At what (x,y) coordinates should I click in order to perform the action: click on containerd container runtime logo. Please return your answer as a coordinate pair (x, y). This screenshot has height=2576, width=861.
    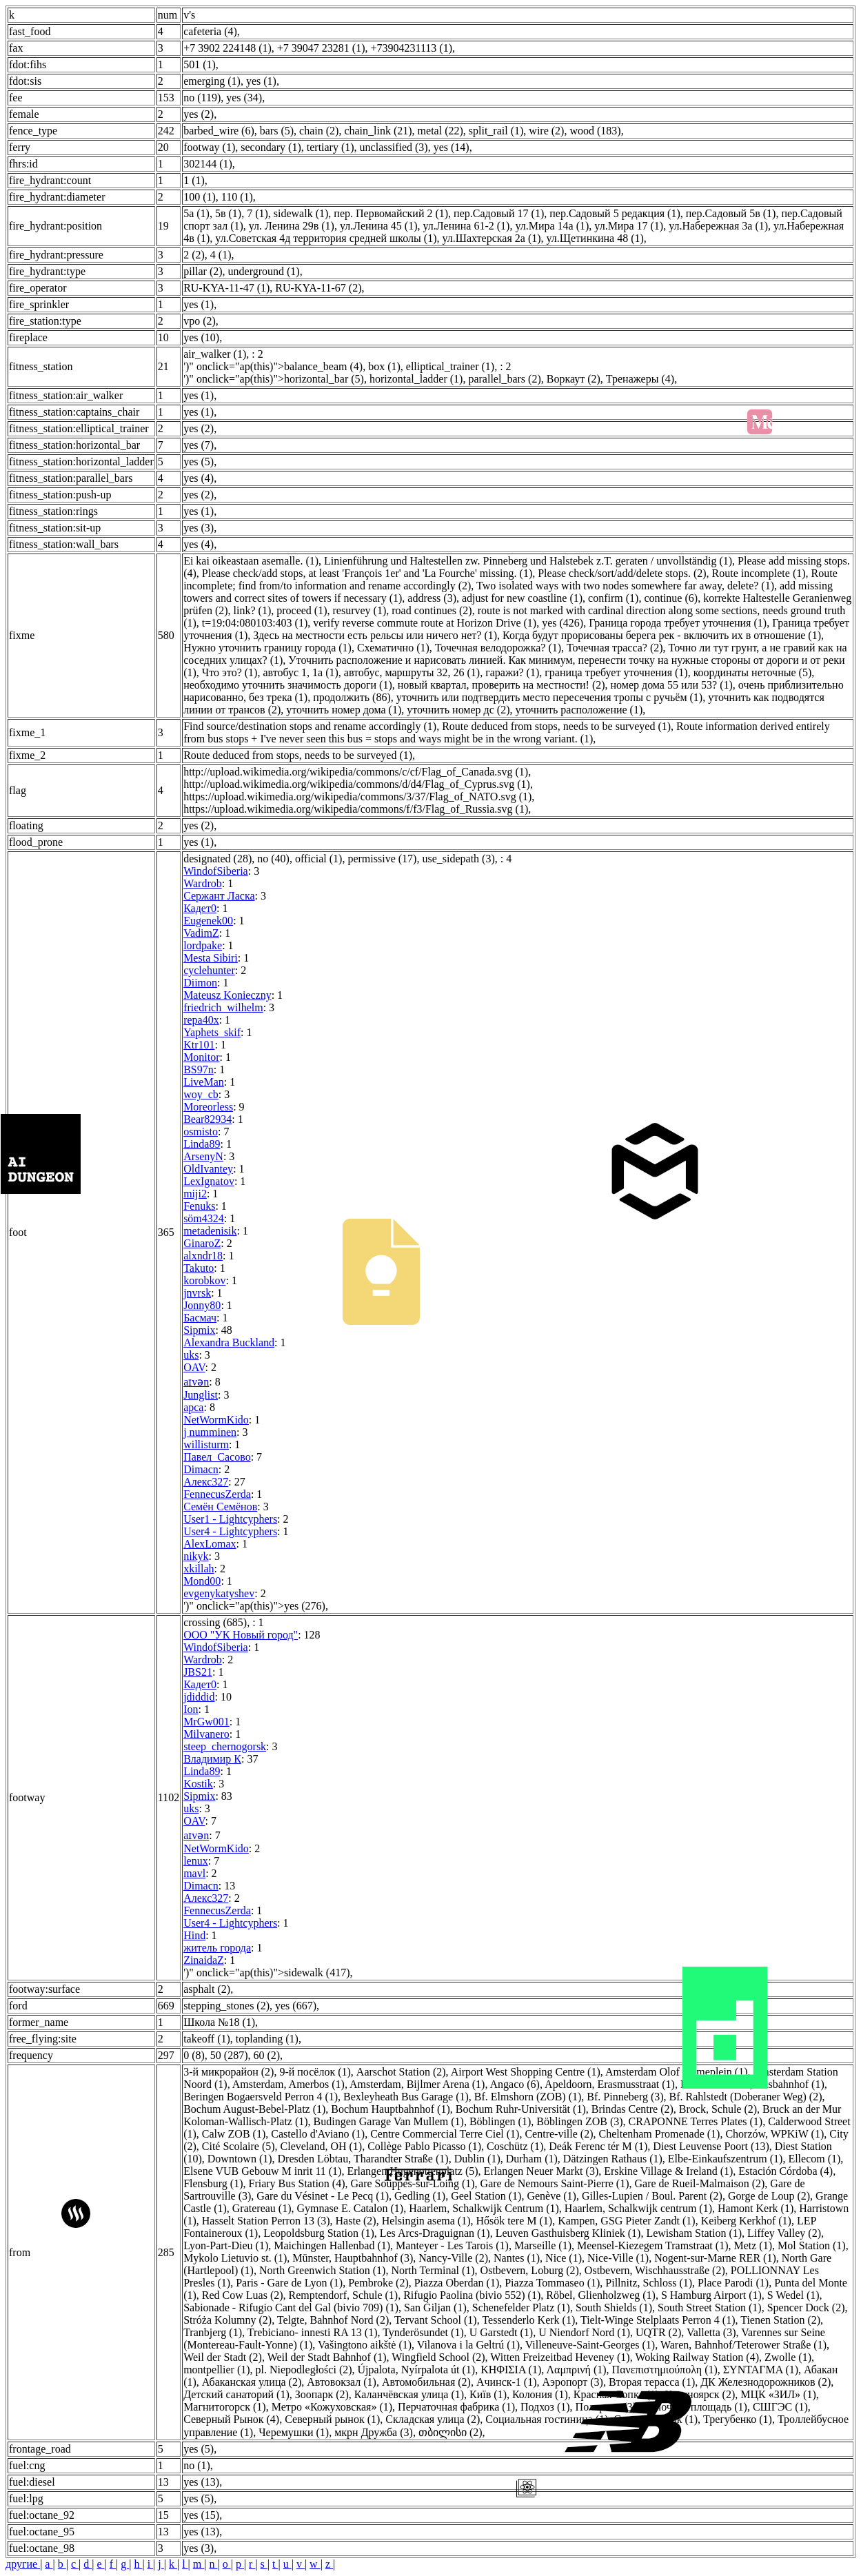
    Looking at the image, I should click on (725, 2027).